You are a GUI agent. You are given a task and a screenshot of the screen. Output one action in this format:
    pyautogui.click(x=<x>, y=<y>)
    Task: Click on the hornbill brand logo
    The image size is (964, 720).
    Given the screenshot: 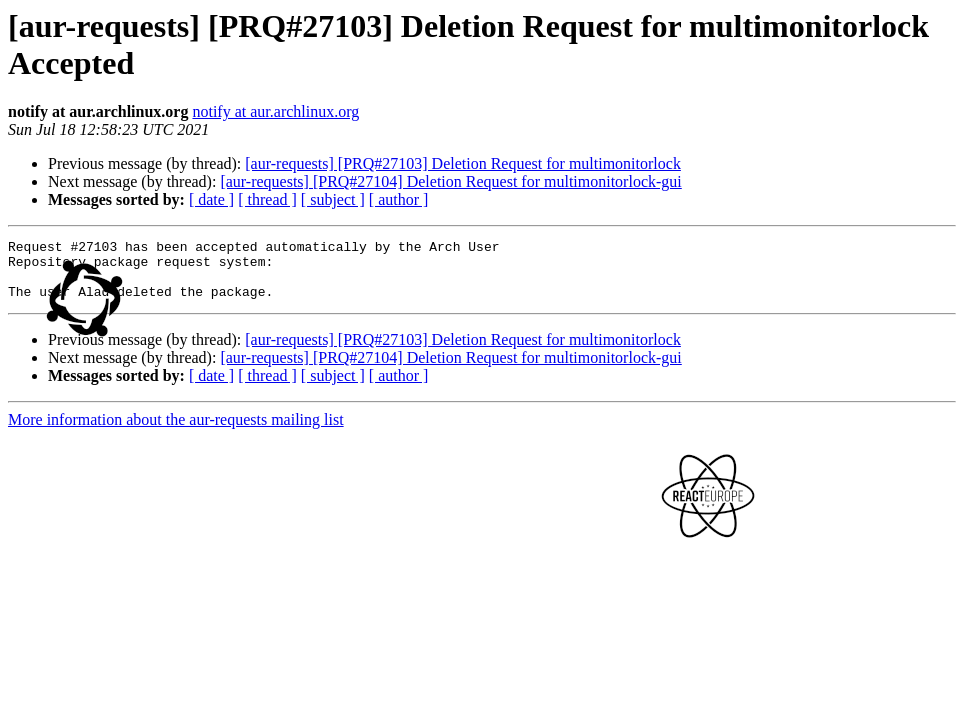 What is the action you would take?
    pyautogui.click(x=84, y=298)
    